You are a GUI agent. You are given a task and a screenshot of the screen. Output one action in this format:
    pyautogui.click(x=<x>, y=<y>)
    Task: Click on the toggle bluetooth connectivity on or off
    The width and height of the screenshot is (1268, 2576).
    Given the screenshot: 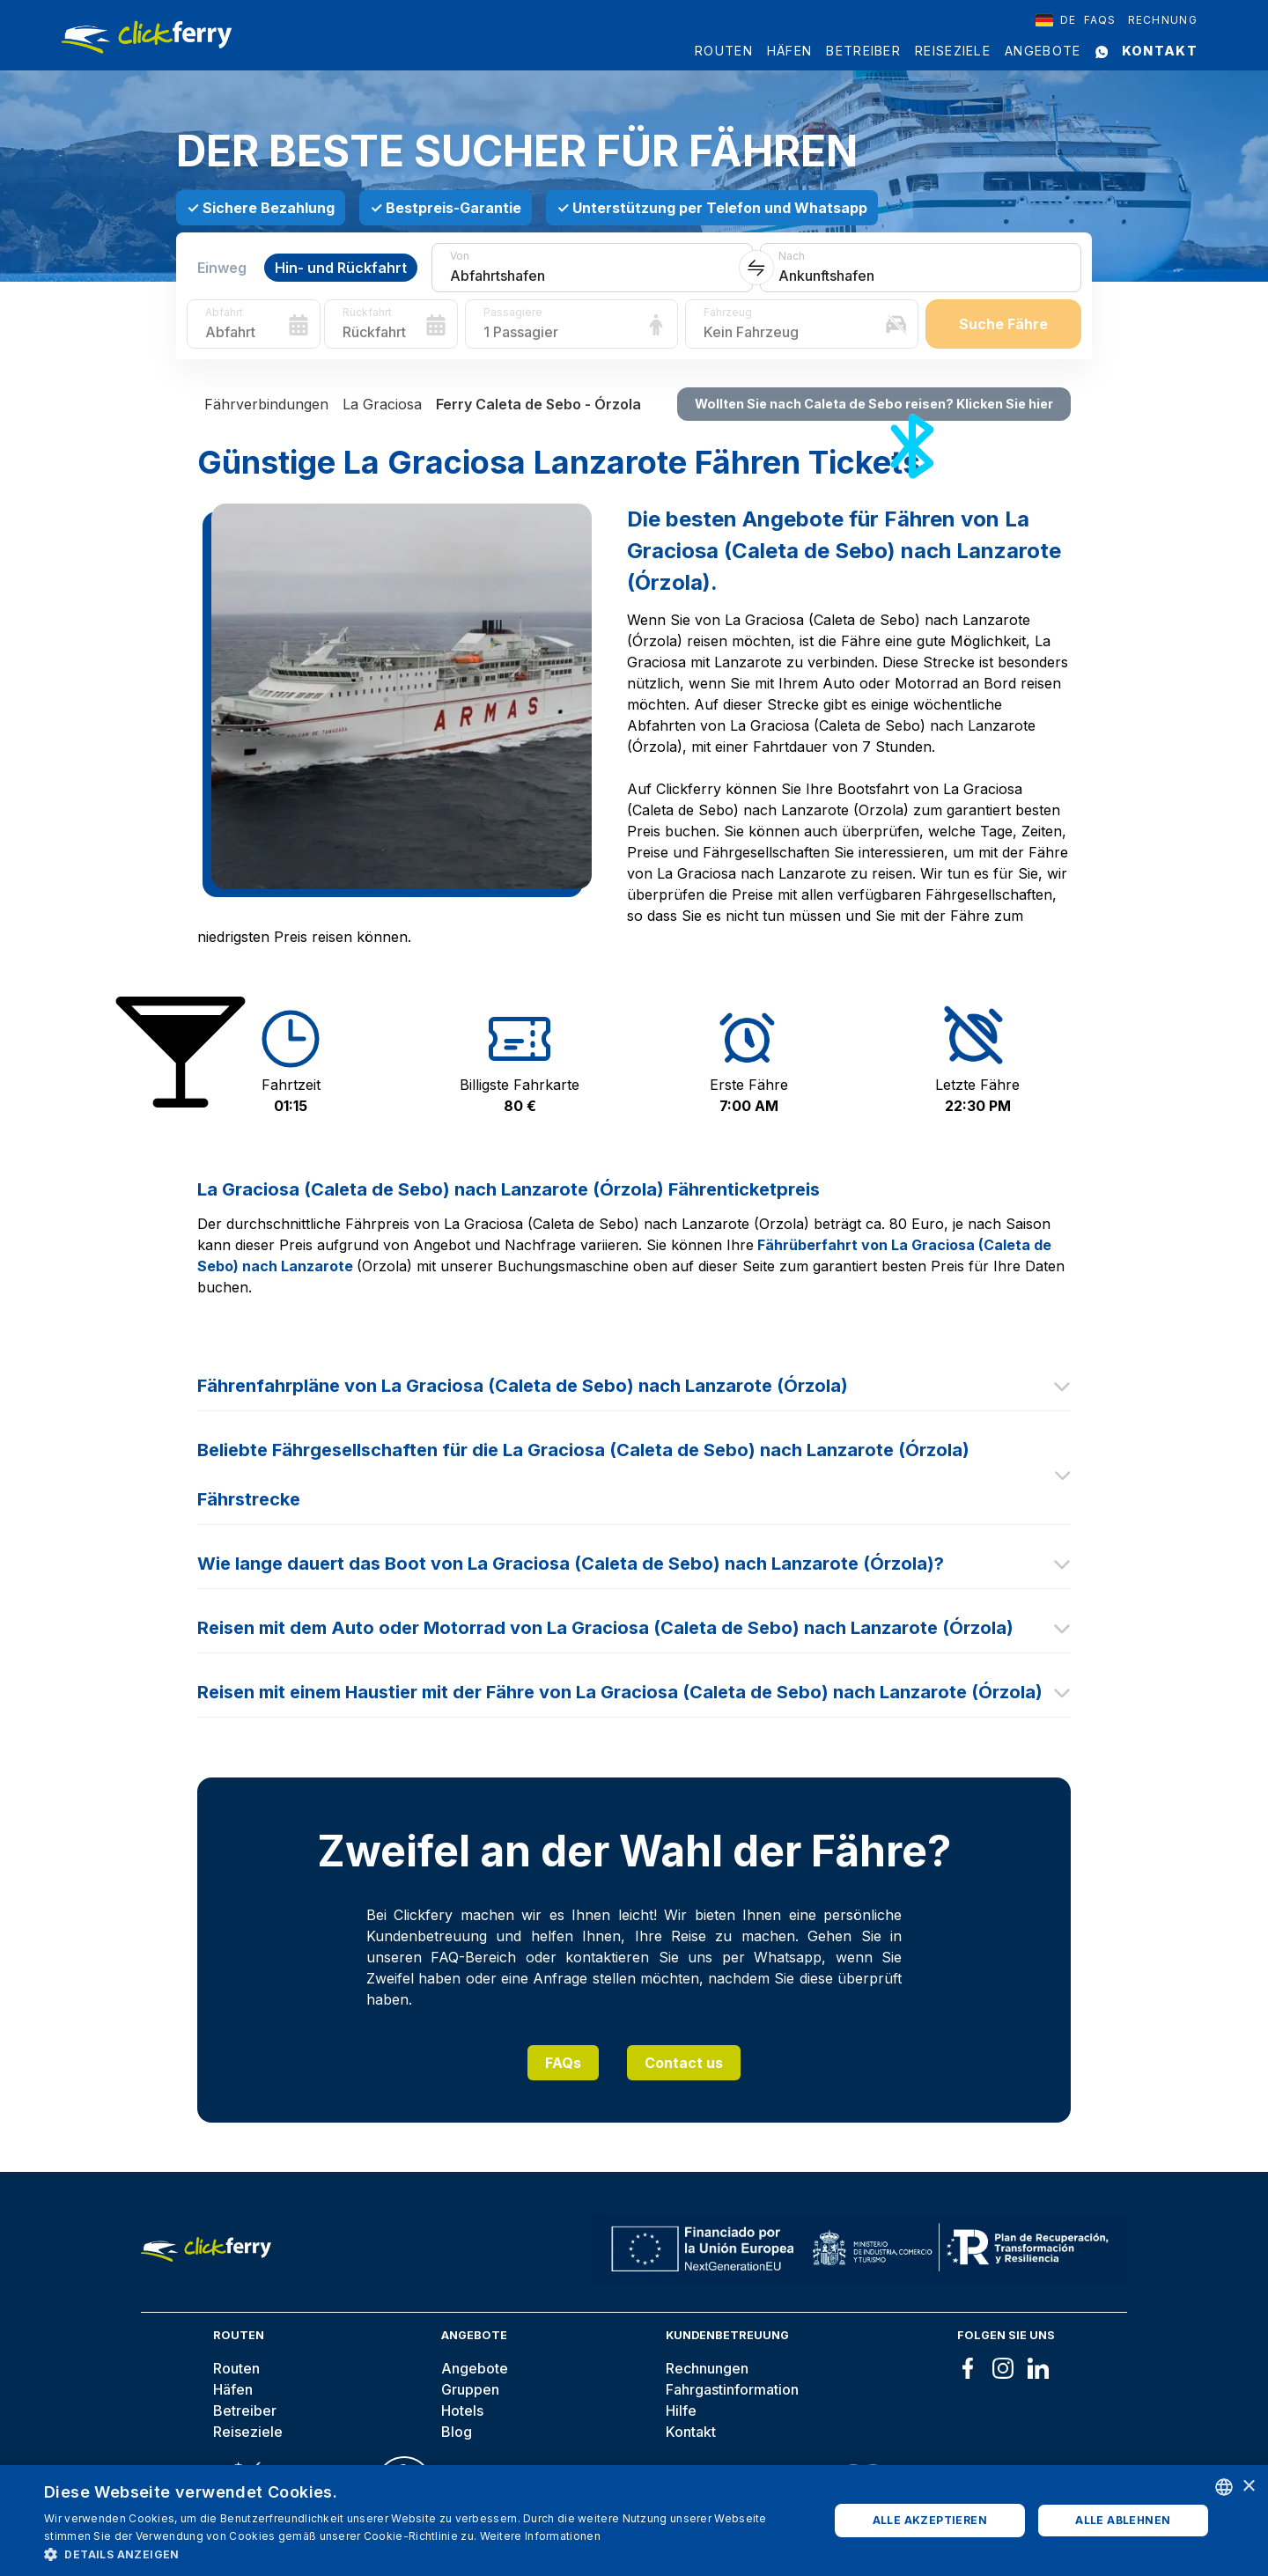 What is the action you would take?
    pyautogui.click(x=912, y=446)
    